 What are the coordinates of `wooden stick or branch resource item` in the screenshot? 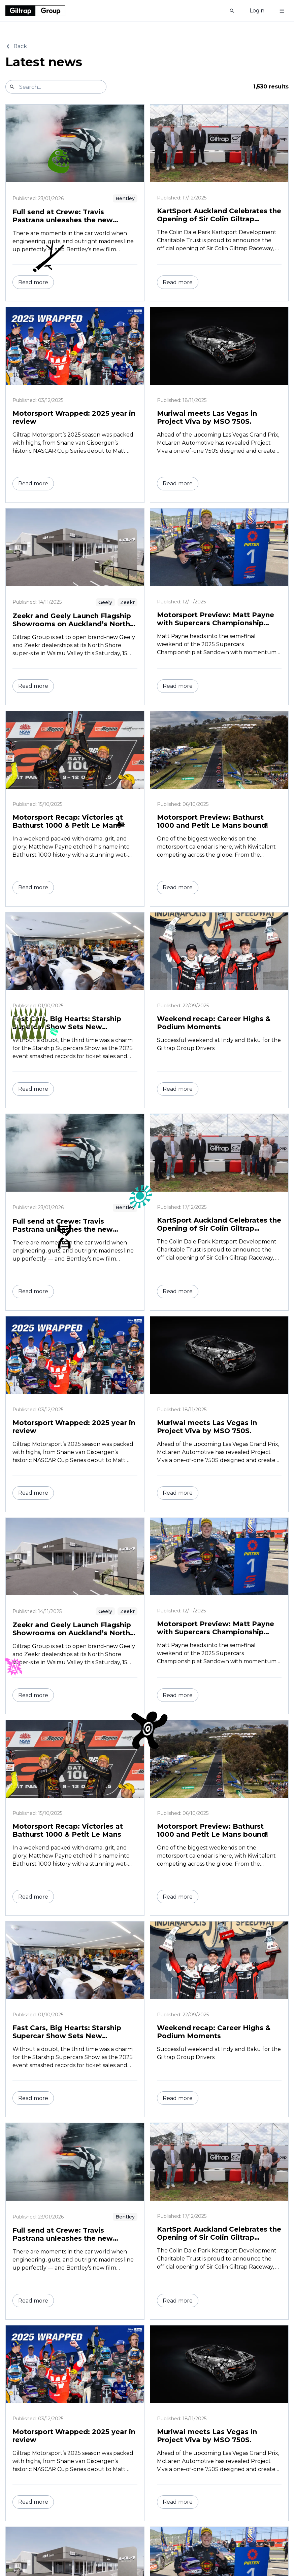 It's located at (48, 256).